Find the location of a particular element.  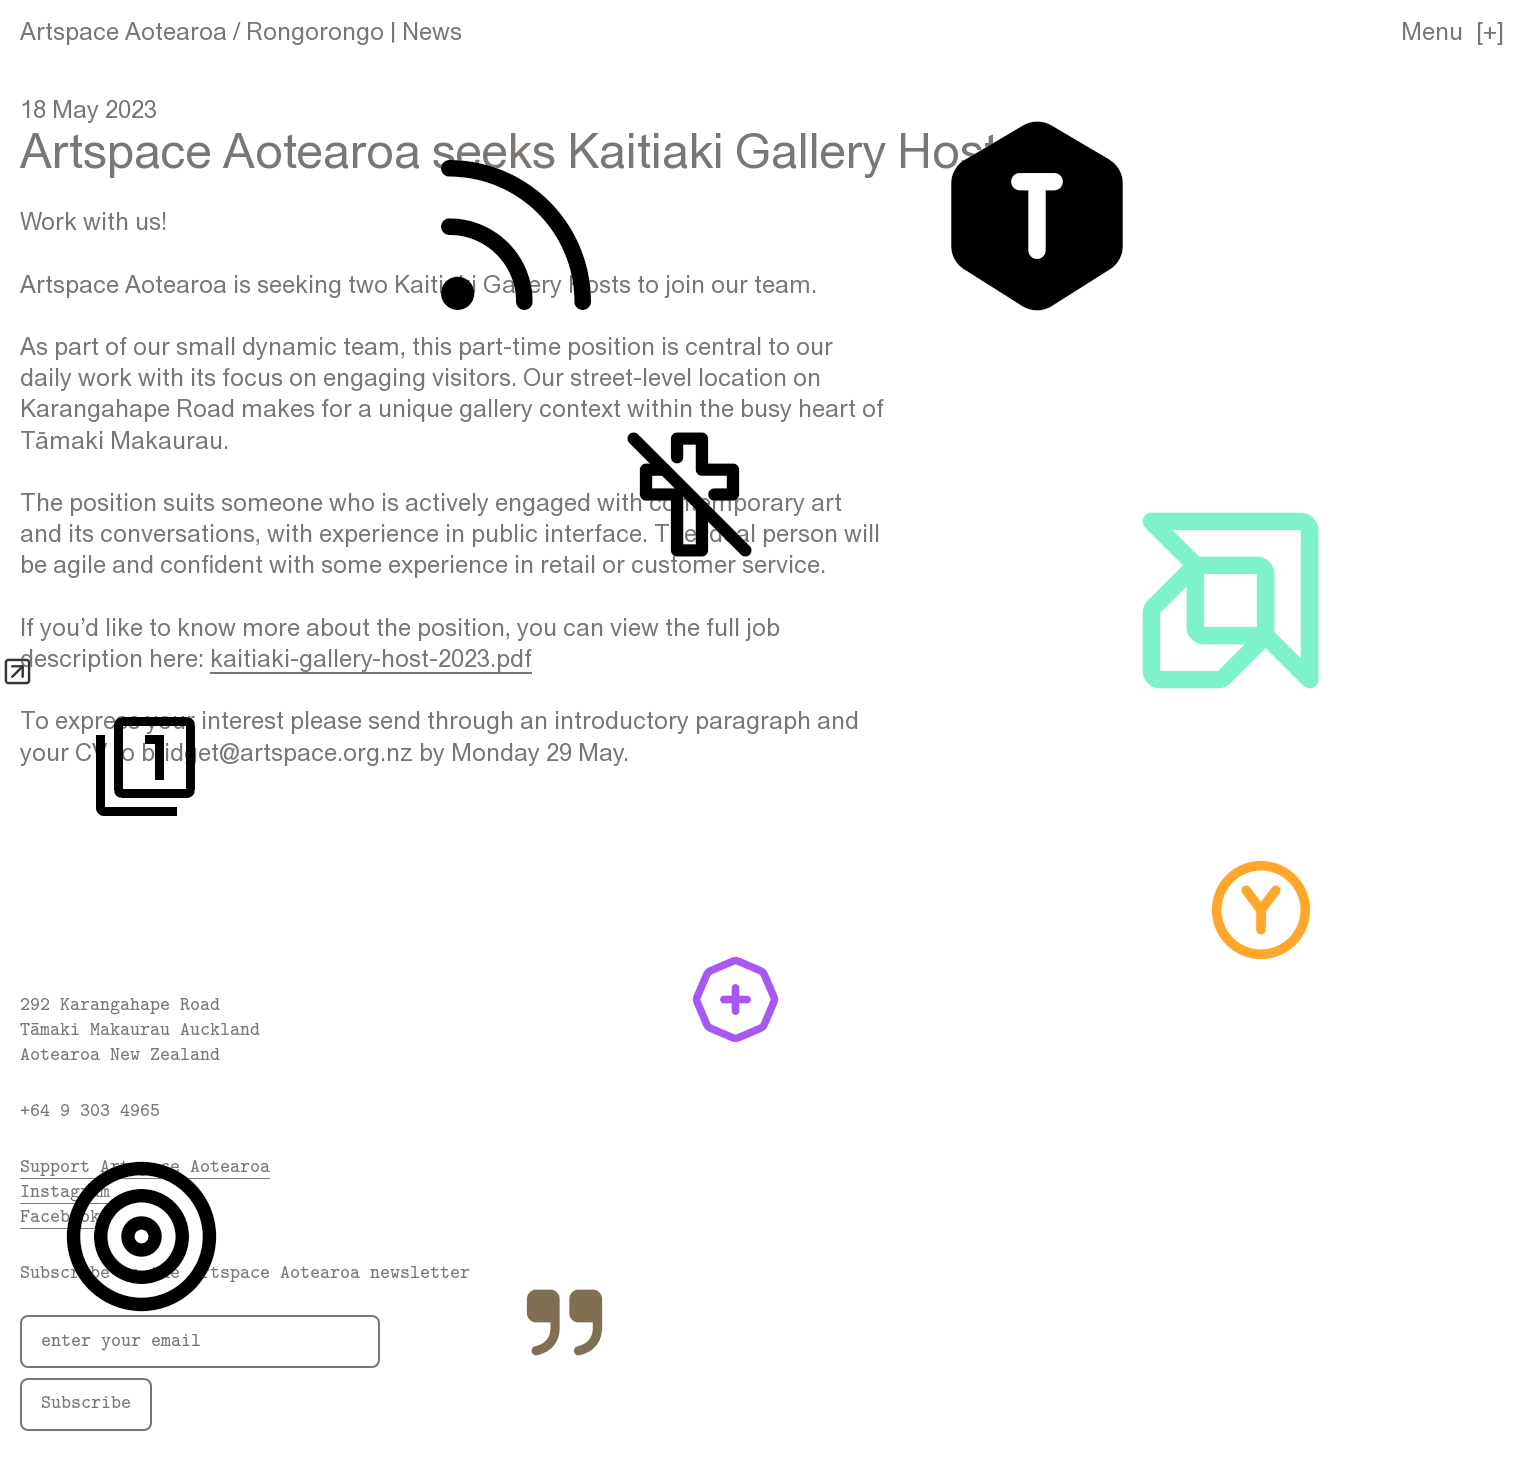

AMD brand logo is located at coordinates (1230, 600).